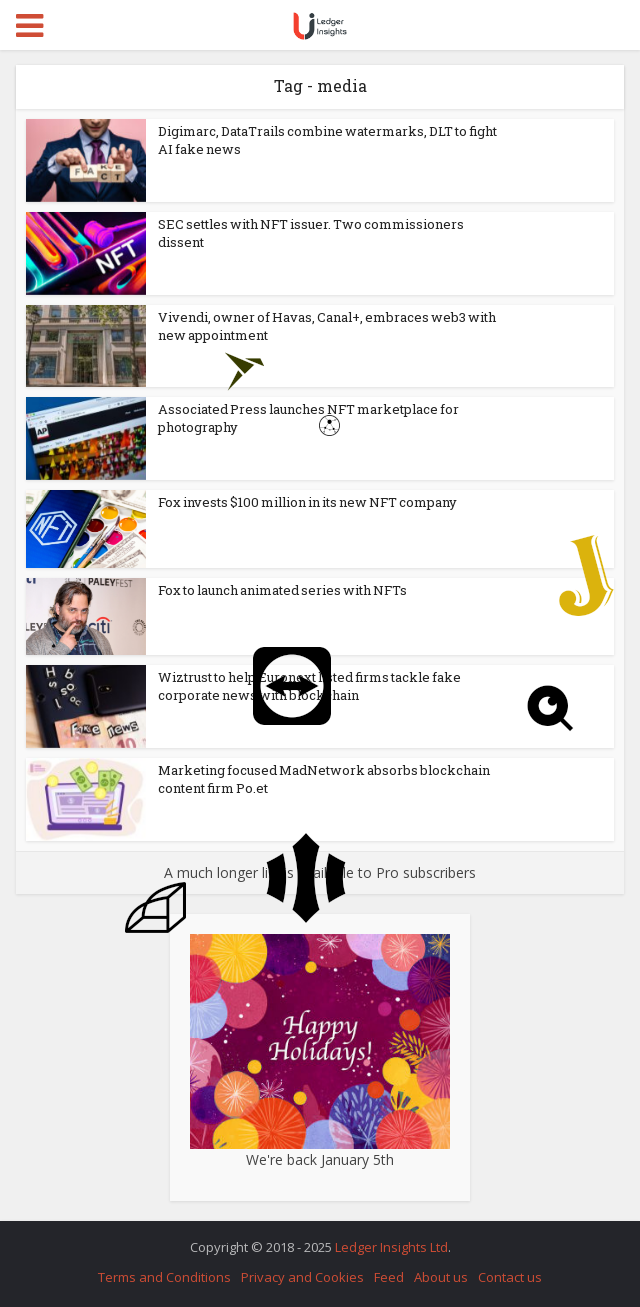 This screenshot has height=1307, width=640. Describe the element at coordinates (292, 686) in the screenshot. I see `launch teamviewer remote desktop application` at that location.